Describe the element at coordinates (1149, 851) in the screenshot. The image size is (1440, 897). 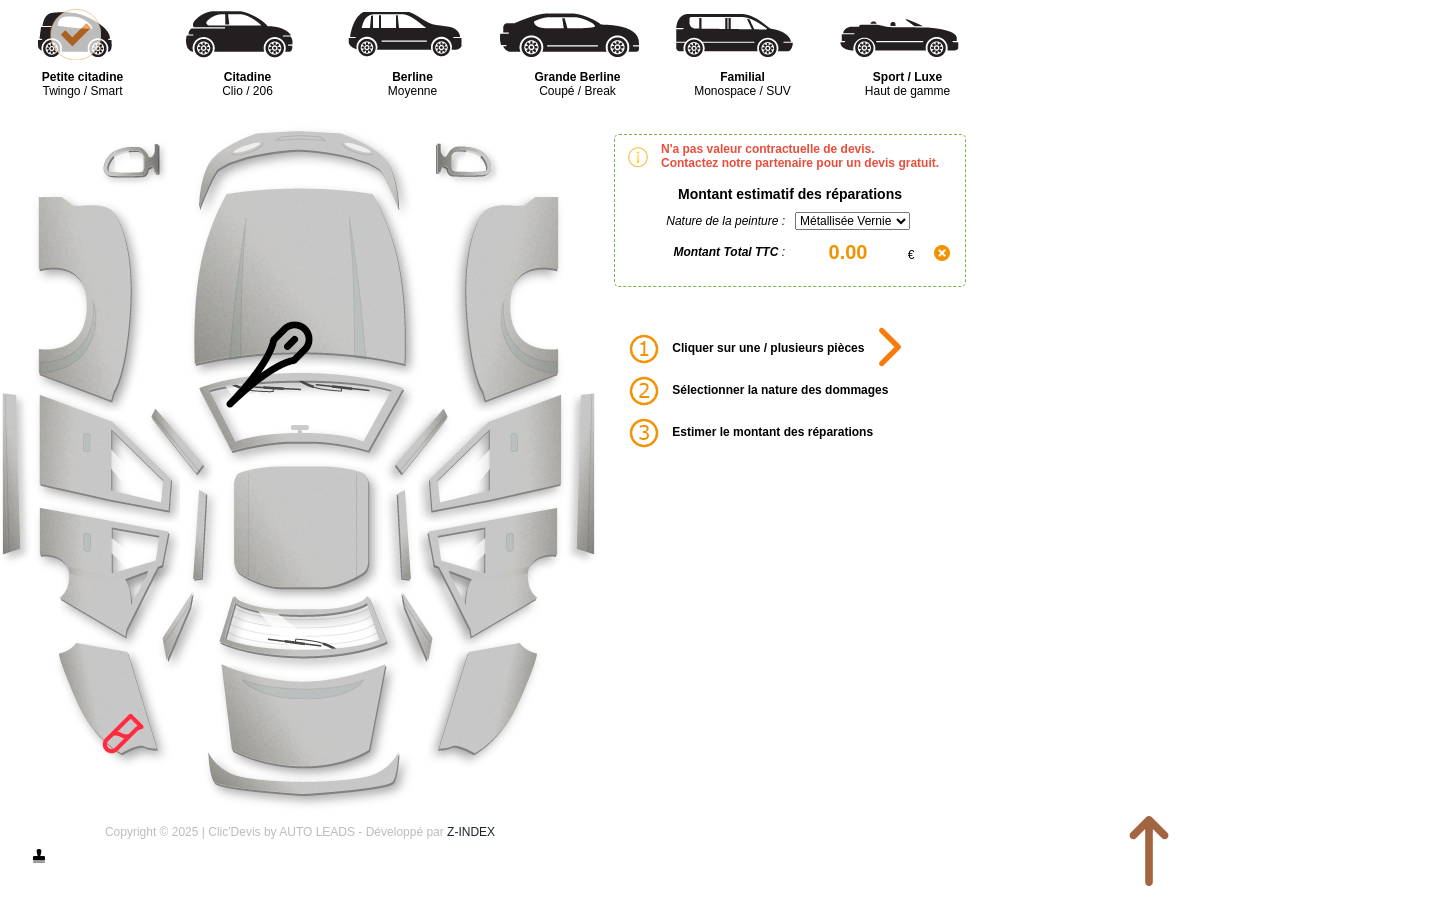
I see `scroll to top of page` at that location.